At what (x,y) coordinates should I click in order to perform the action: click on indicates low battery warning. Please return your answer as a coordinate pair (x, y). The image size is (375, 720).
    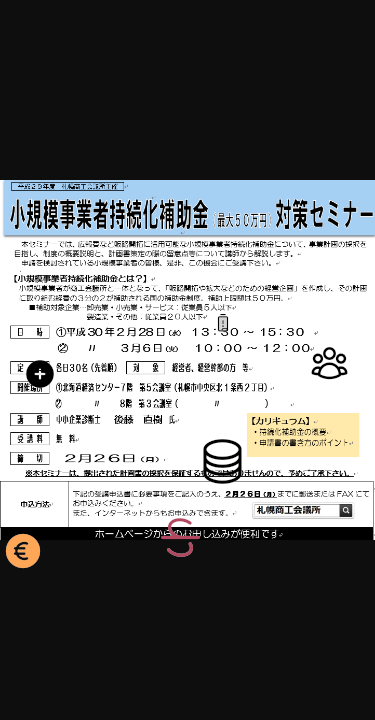
    Looking at the image, I should click on (223, 323).